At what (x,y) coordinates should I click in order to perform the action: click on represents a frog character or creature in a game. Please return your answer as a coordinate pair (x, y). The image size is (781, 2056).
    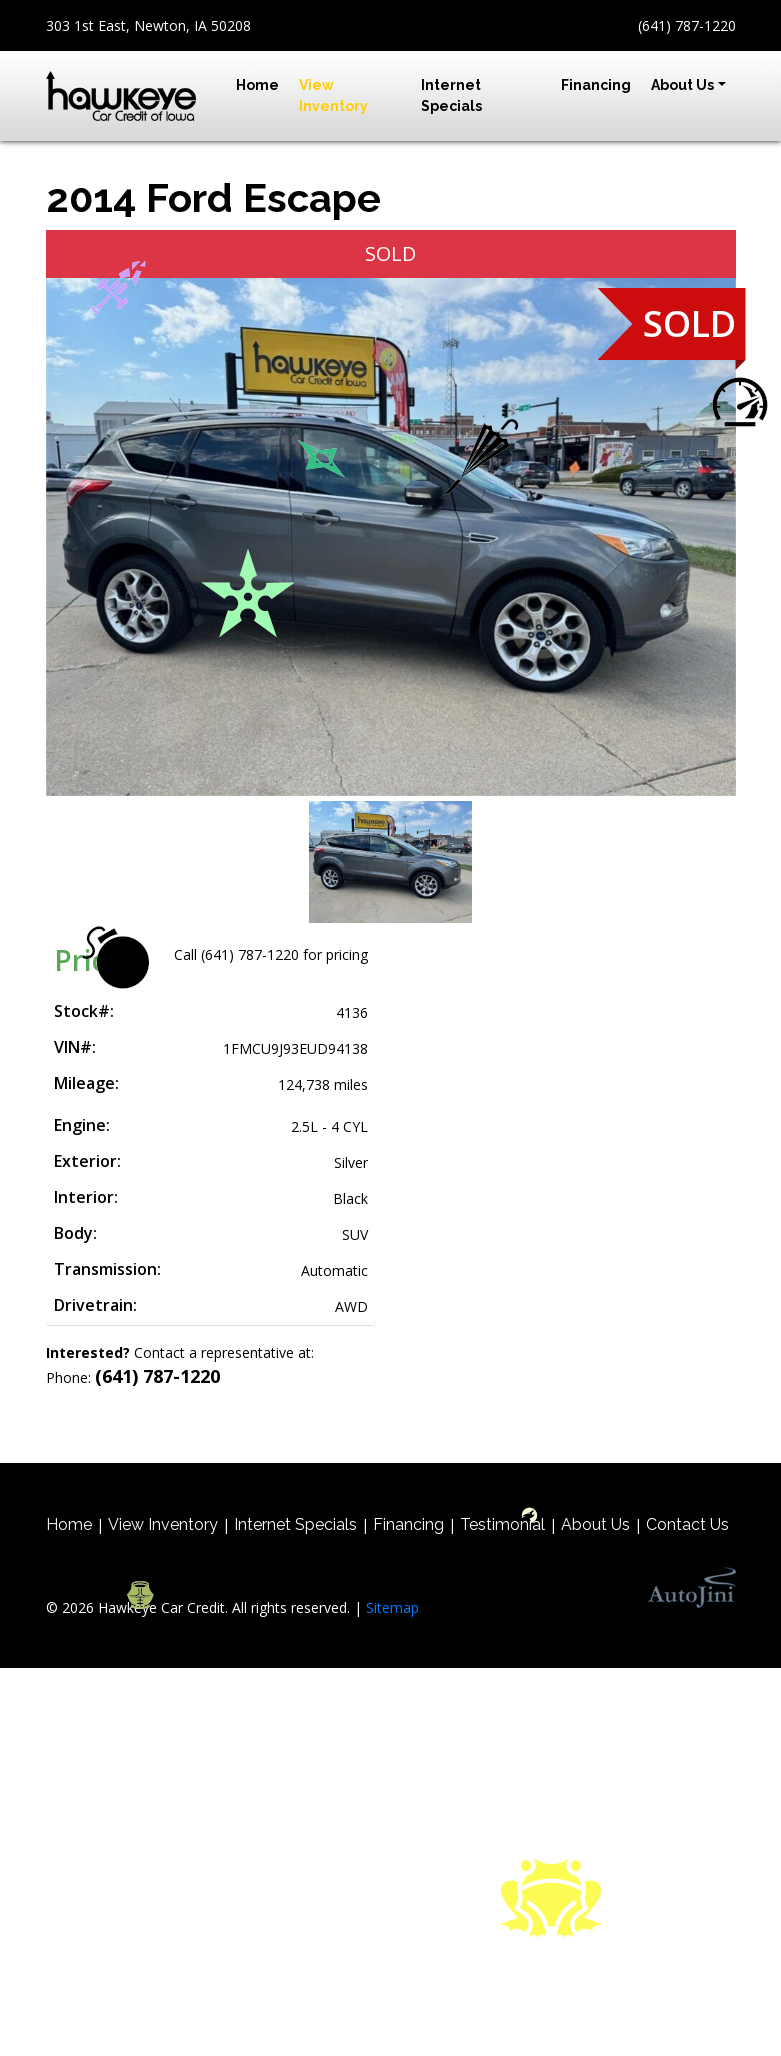
    Looking at the image, I should click on (551, 1896).